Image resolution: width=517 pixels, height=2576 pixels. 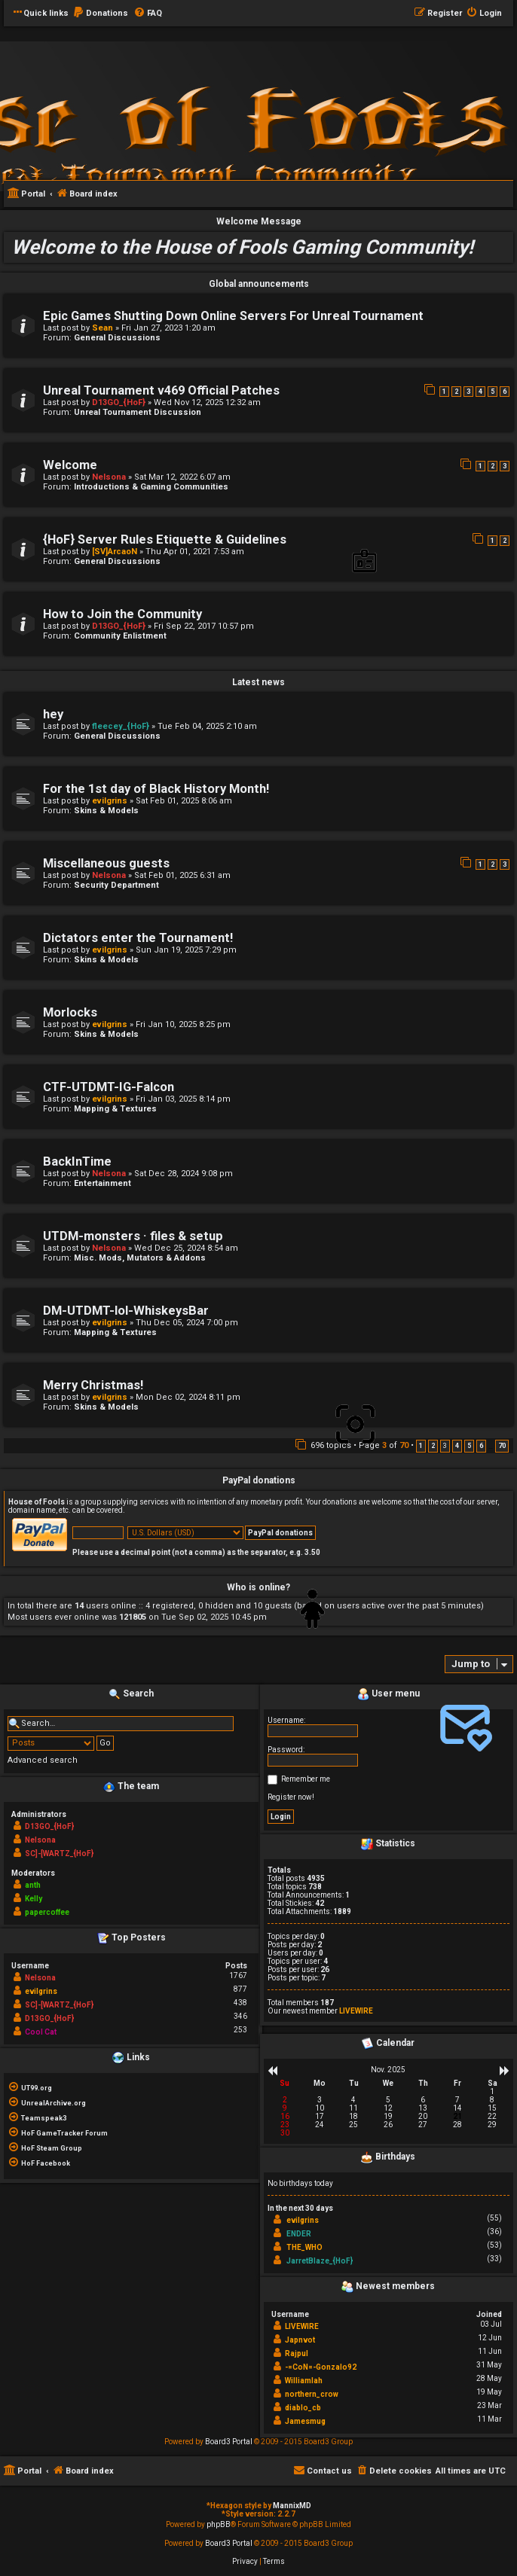 I want to click on indicates child or kid-friendly content, so click(x=312, y=1608).